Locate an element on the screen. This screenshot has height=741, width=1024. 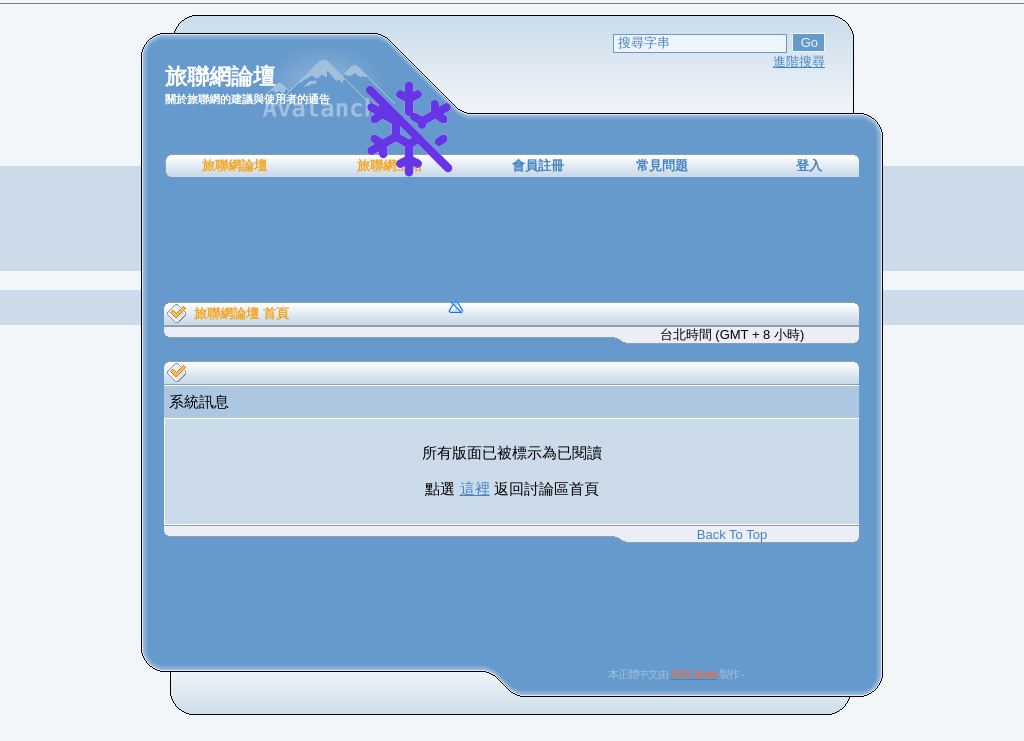
dismiss or disable warning notifications is located at coordinates (456, 307).